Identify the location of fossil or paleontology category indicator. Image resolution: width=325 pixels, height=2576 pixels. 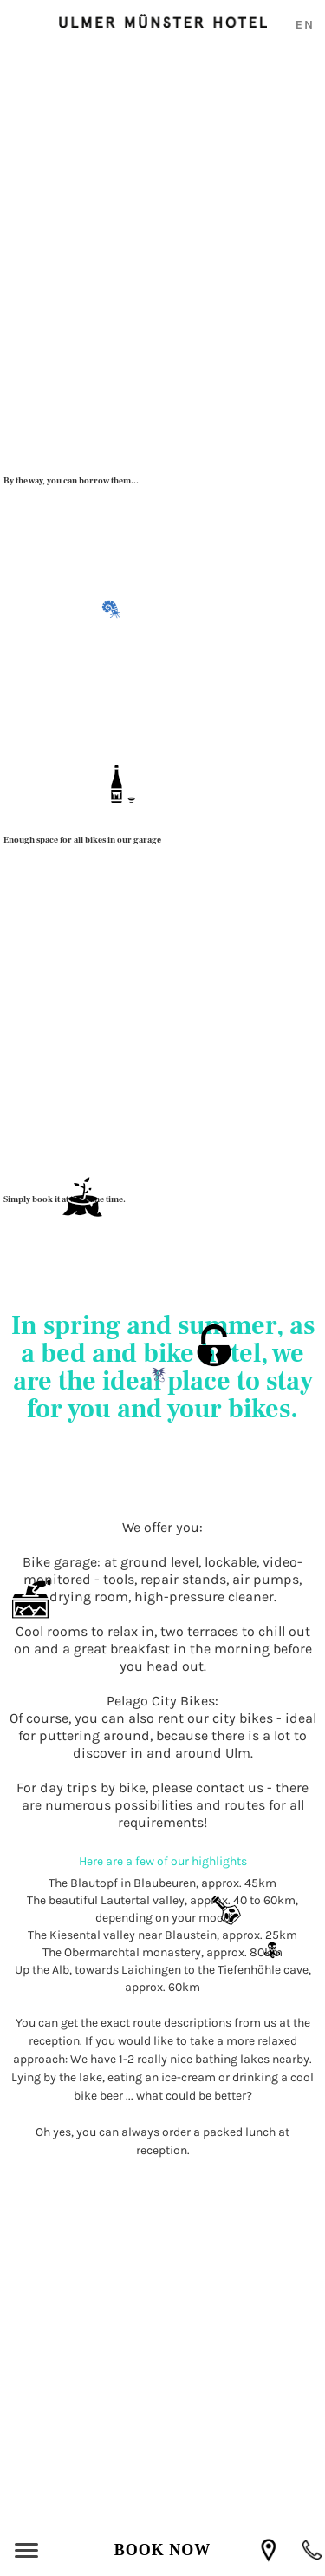
(111, 609).